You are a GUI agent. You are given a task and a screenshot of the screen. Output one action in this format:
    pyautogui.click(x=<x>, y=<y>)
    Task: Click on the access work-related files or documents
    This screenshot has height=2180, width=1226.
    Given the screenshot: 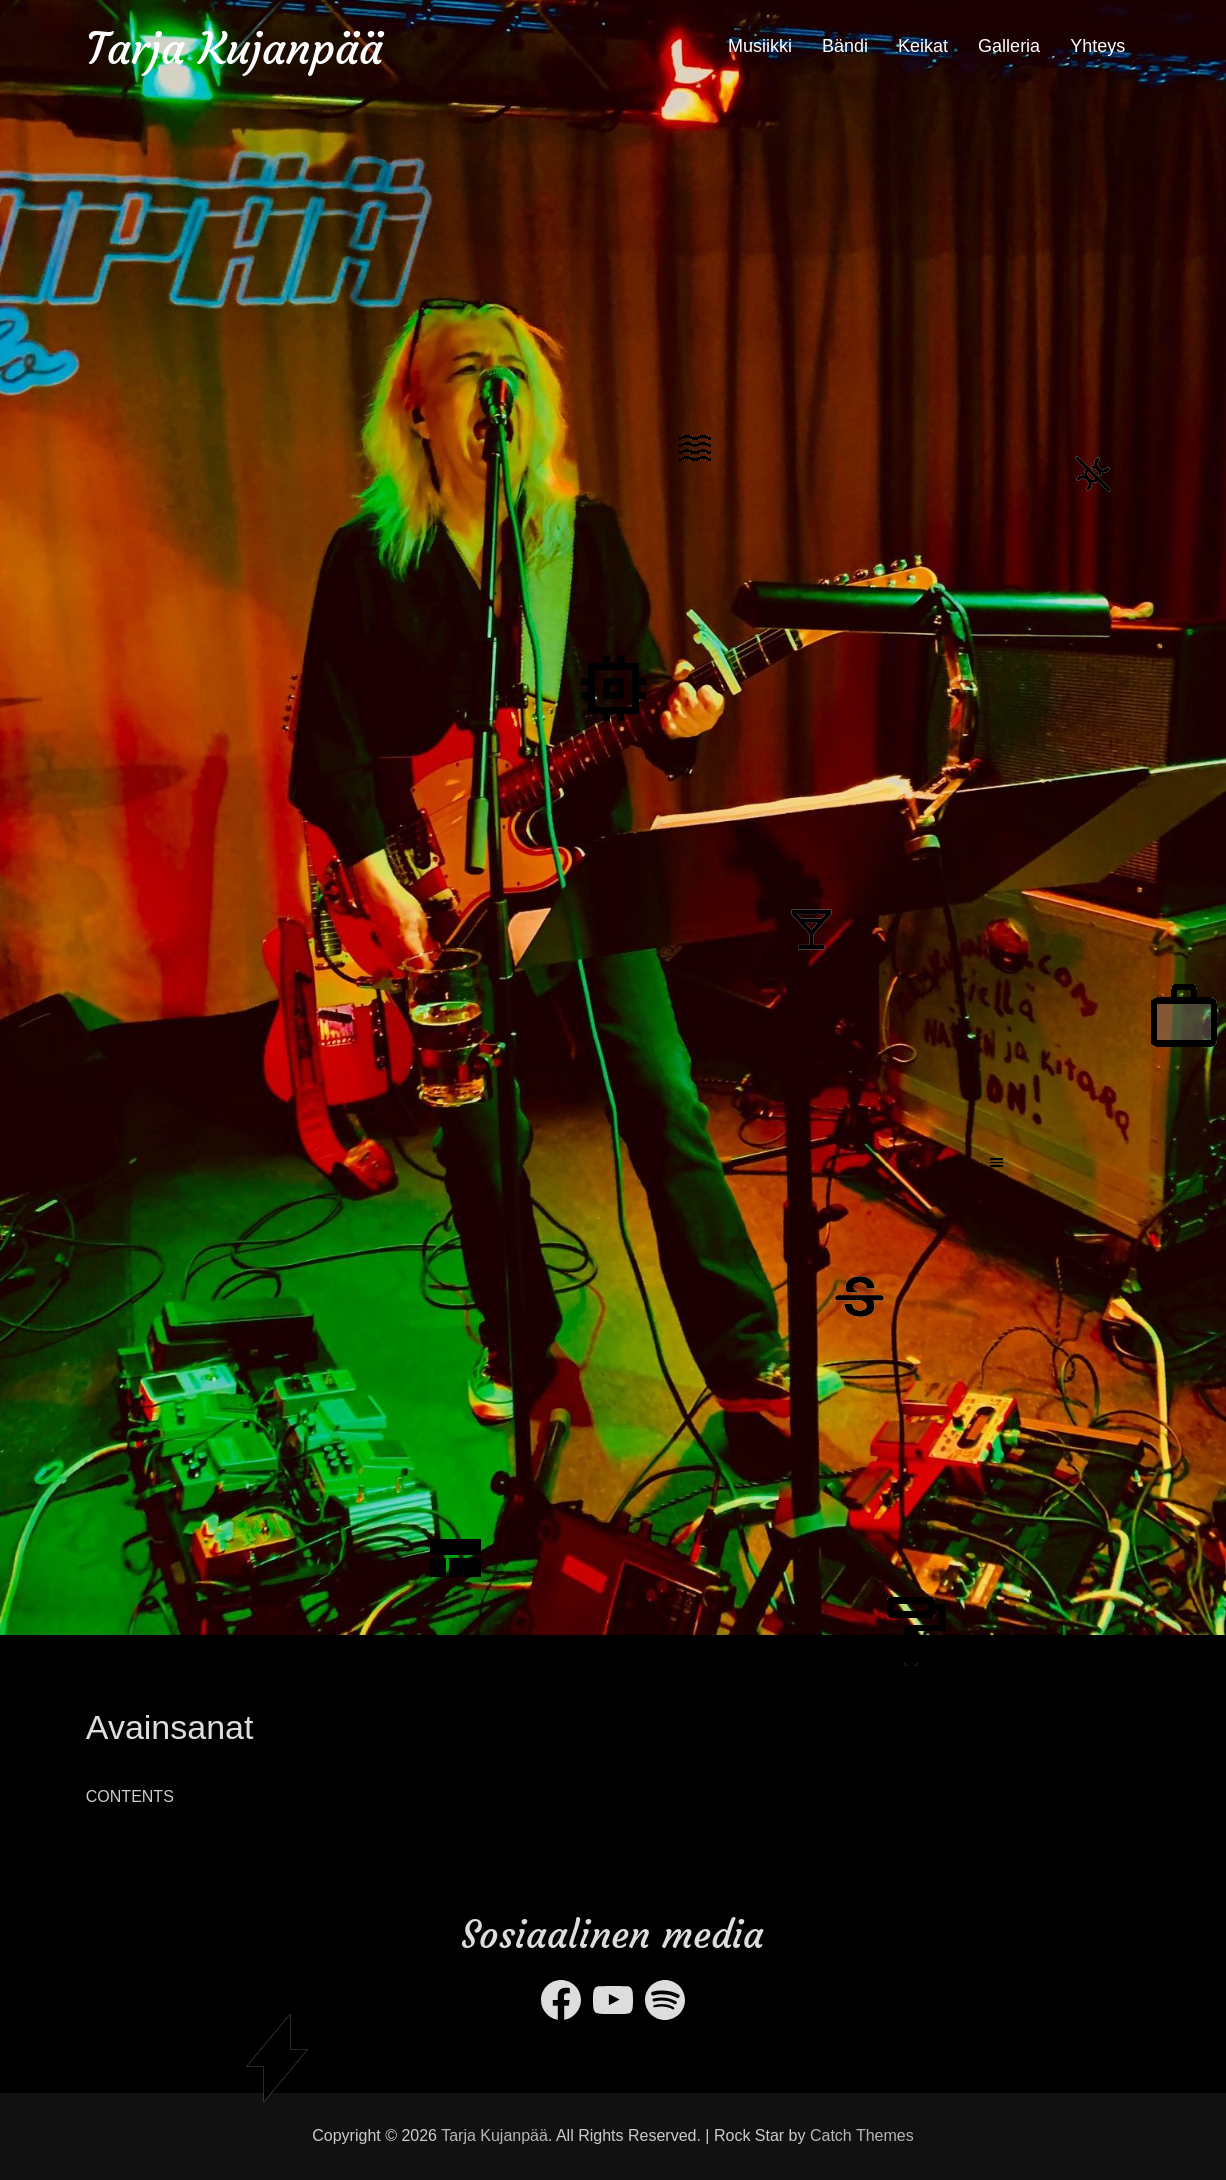 What is the action you would take?
    pyautogui.click(x=1184, y=1017)
    